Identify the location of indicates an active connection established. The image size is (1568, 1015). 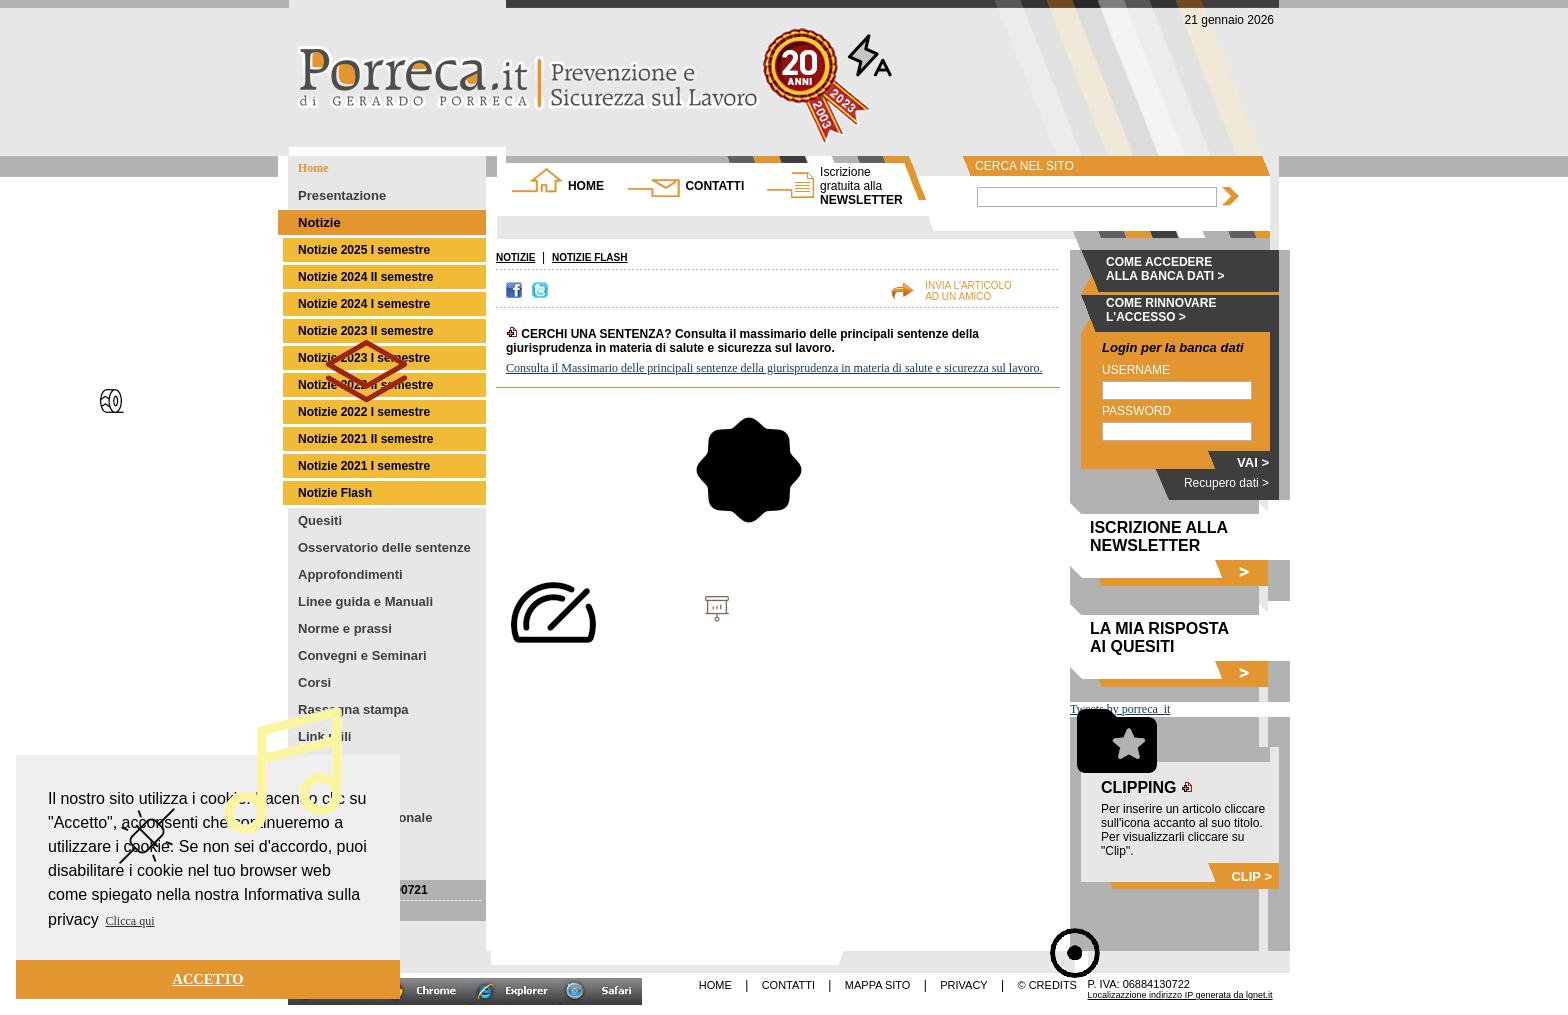
(147, 836).